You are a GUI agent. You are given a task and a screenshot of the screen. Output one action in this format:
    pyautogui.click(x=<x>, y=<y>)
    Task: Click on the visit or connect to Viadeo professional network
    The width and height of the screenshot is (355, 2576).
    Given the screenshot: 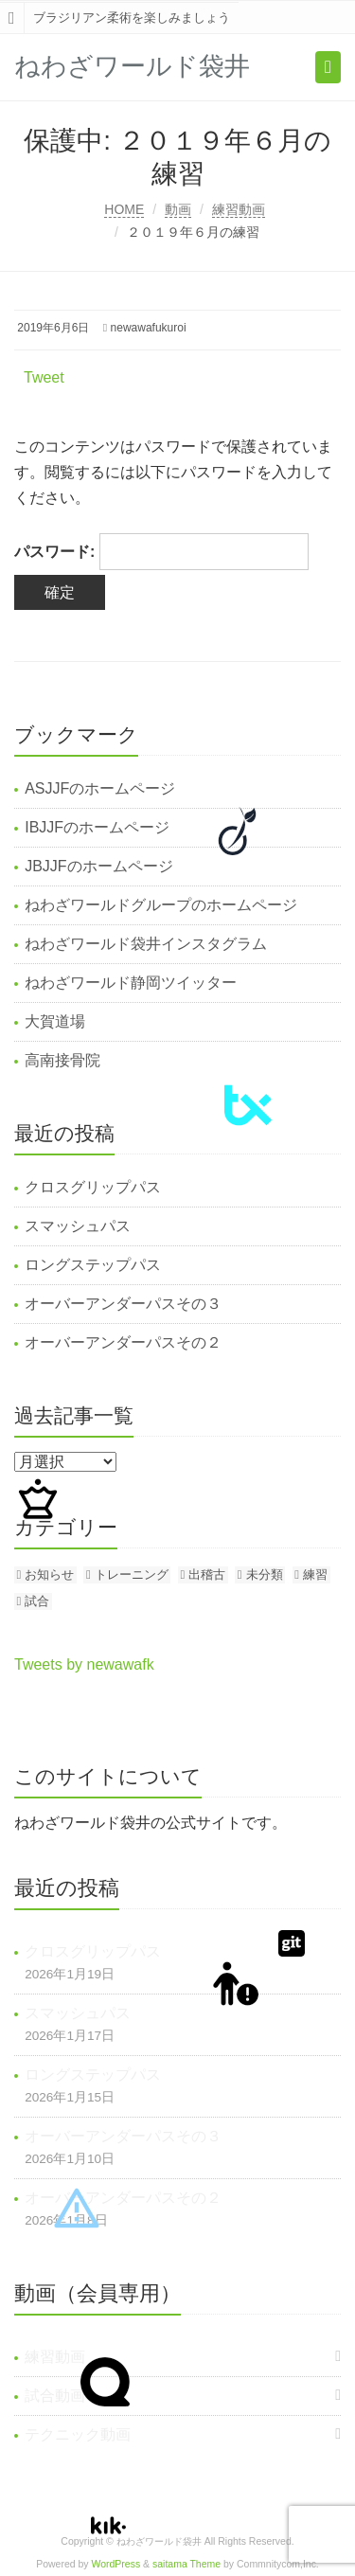 What is the action you would take?
    pyautogui.click(x=237, y=831)
    